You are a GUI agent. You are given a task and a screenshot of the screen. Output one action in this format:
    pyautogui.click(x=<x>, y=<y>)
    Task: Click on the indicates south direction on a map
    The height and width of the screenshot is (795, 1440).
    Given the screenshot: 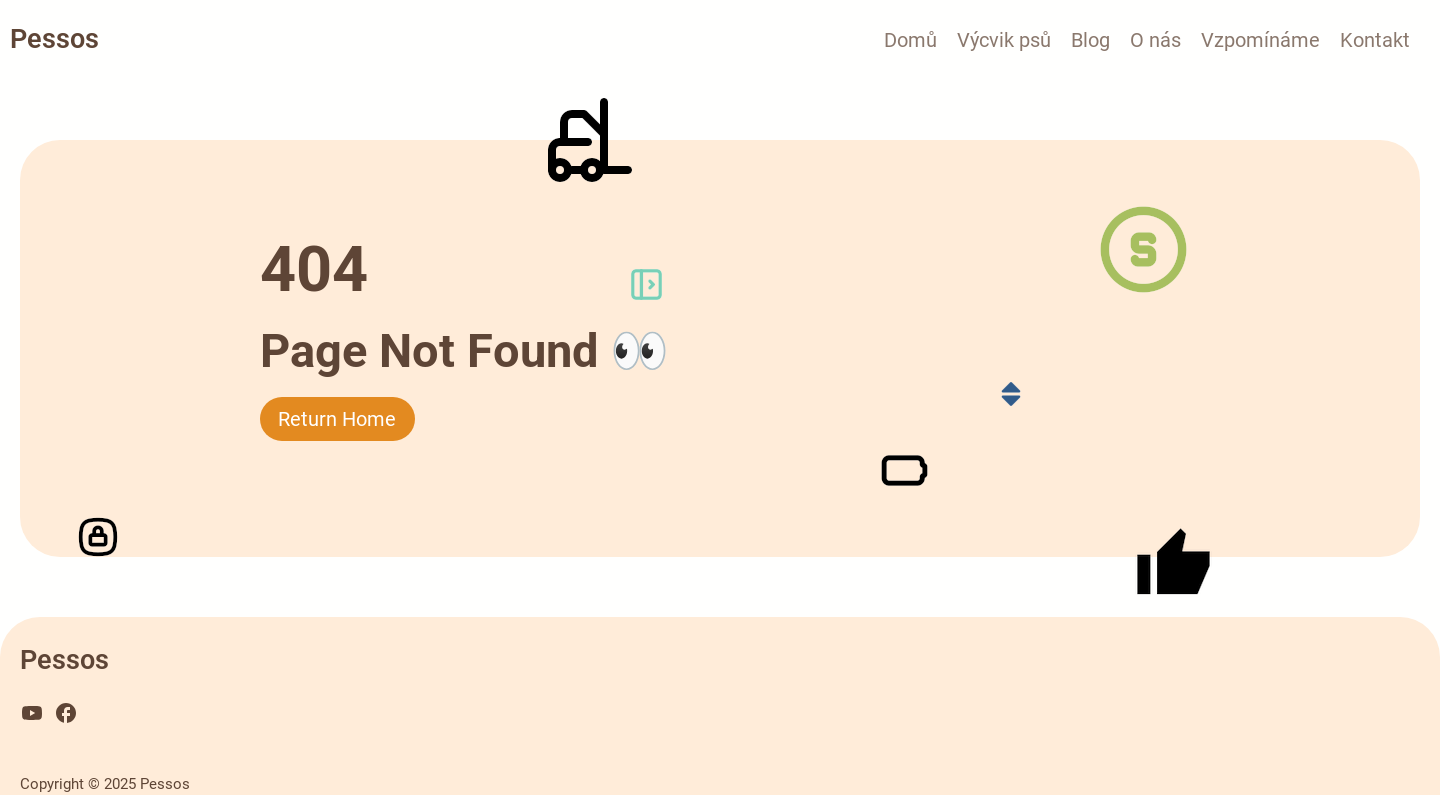 What is the action you would take?
    pyautogui.click(x=1143, y=249)
    